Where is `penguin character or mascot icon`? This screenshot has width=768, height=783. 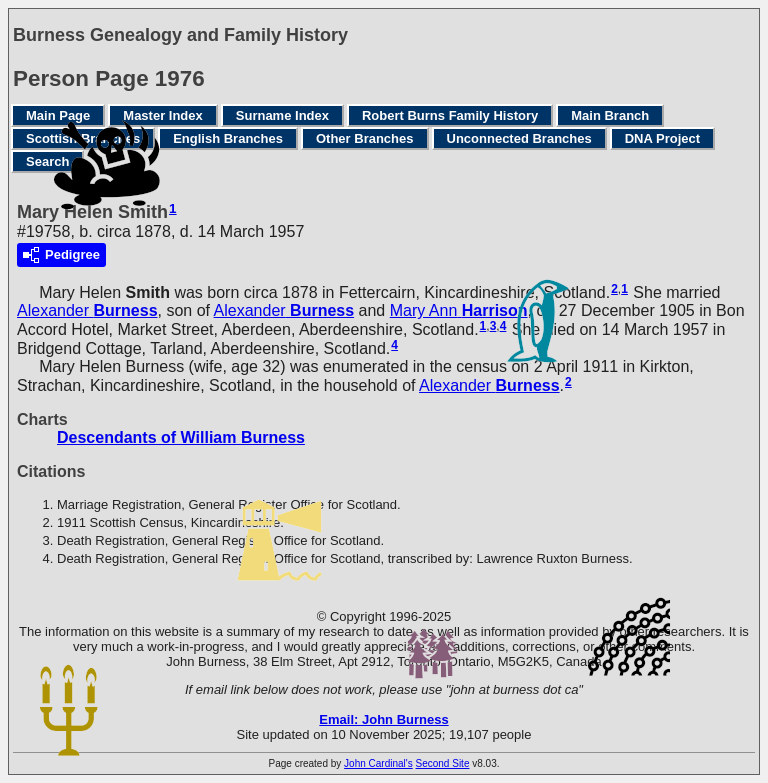
penguin character or mascot icon is located at coordinates (538, 321).